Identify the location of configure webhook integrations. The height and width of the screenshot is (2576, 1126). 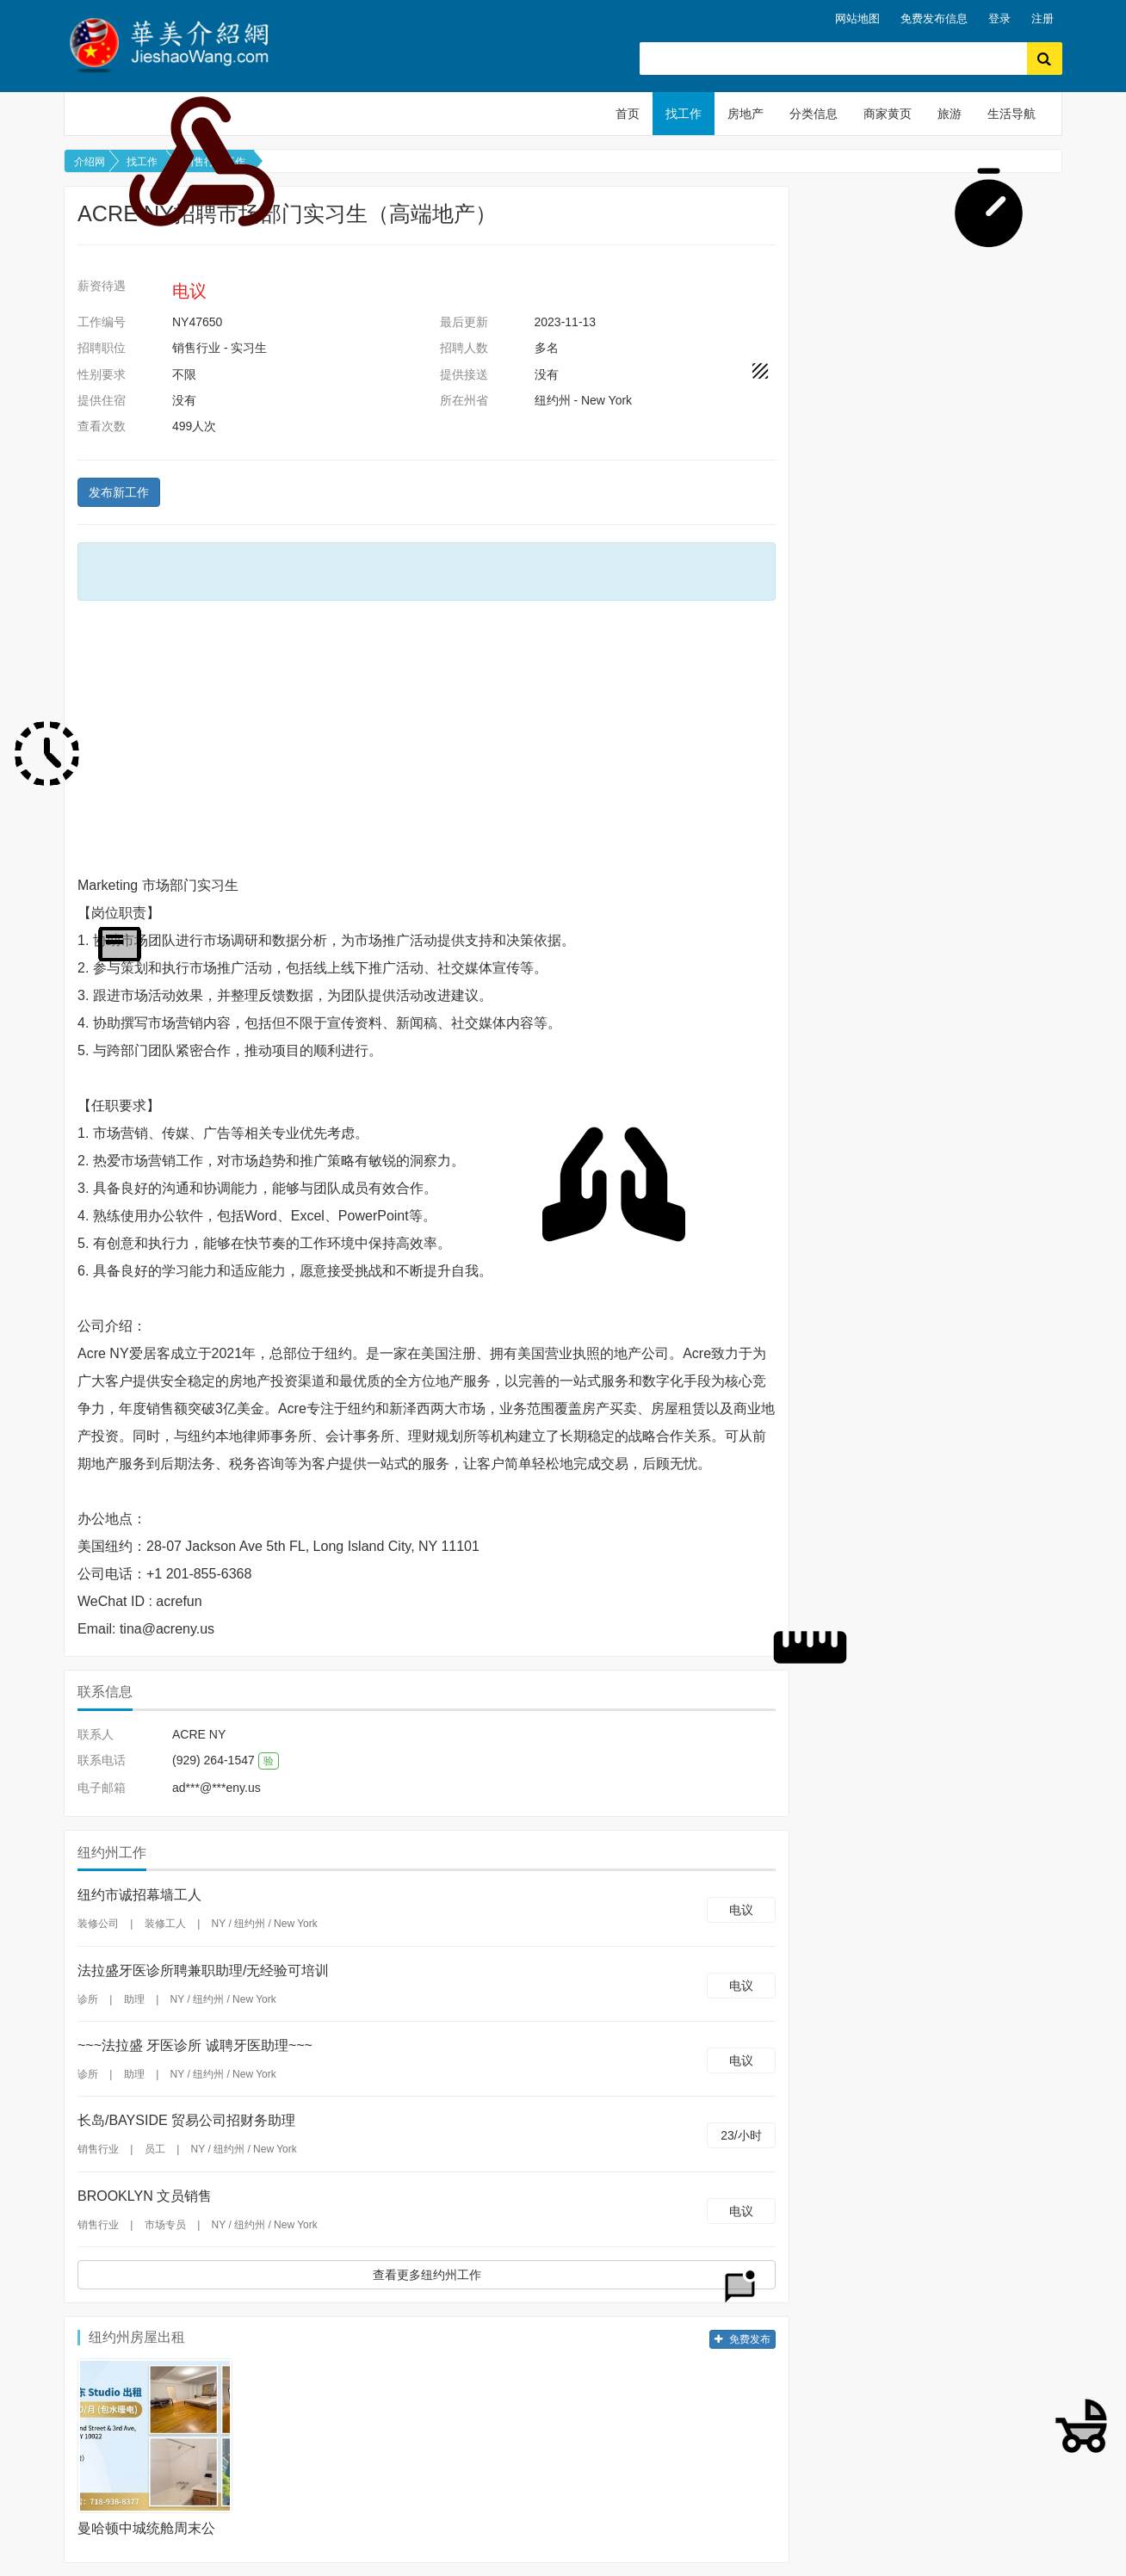
(201, 169).